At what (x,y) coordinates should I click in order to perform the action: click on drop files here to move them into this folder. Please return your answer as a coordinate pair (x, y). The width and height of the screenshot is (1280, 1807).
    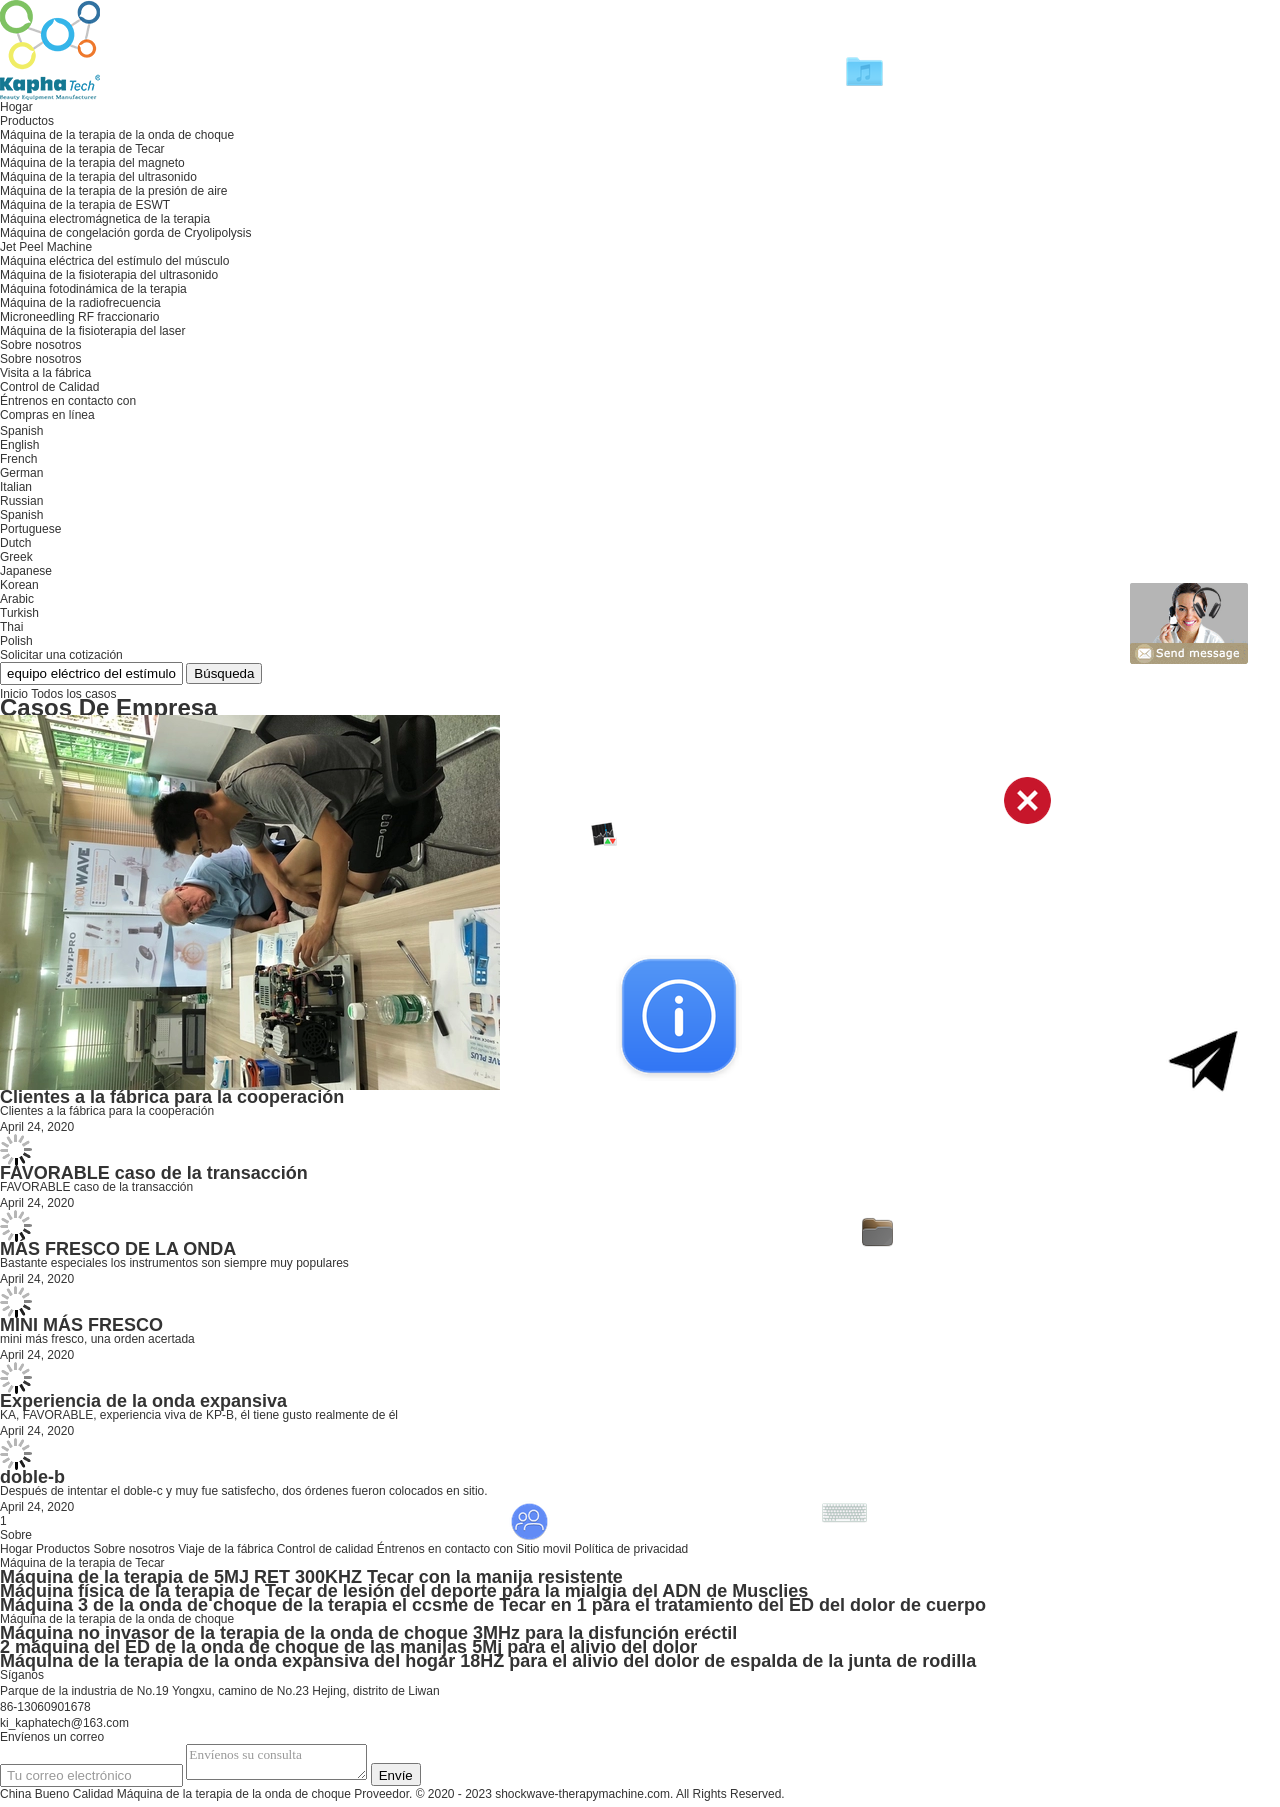
    Looking at the image, I should click on (877, 1231).